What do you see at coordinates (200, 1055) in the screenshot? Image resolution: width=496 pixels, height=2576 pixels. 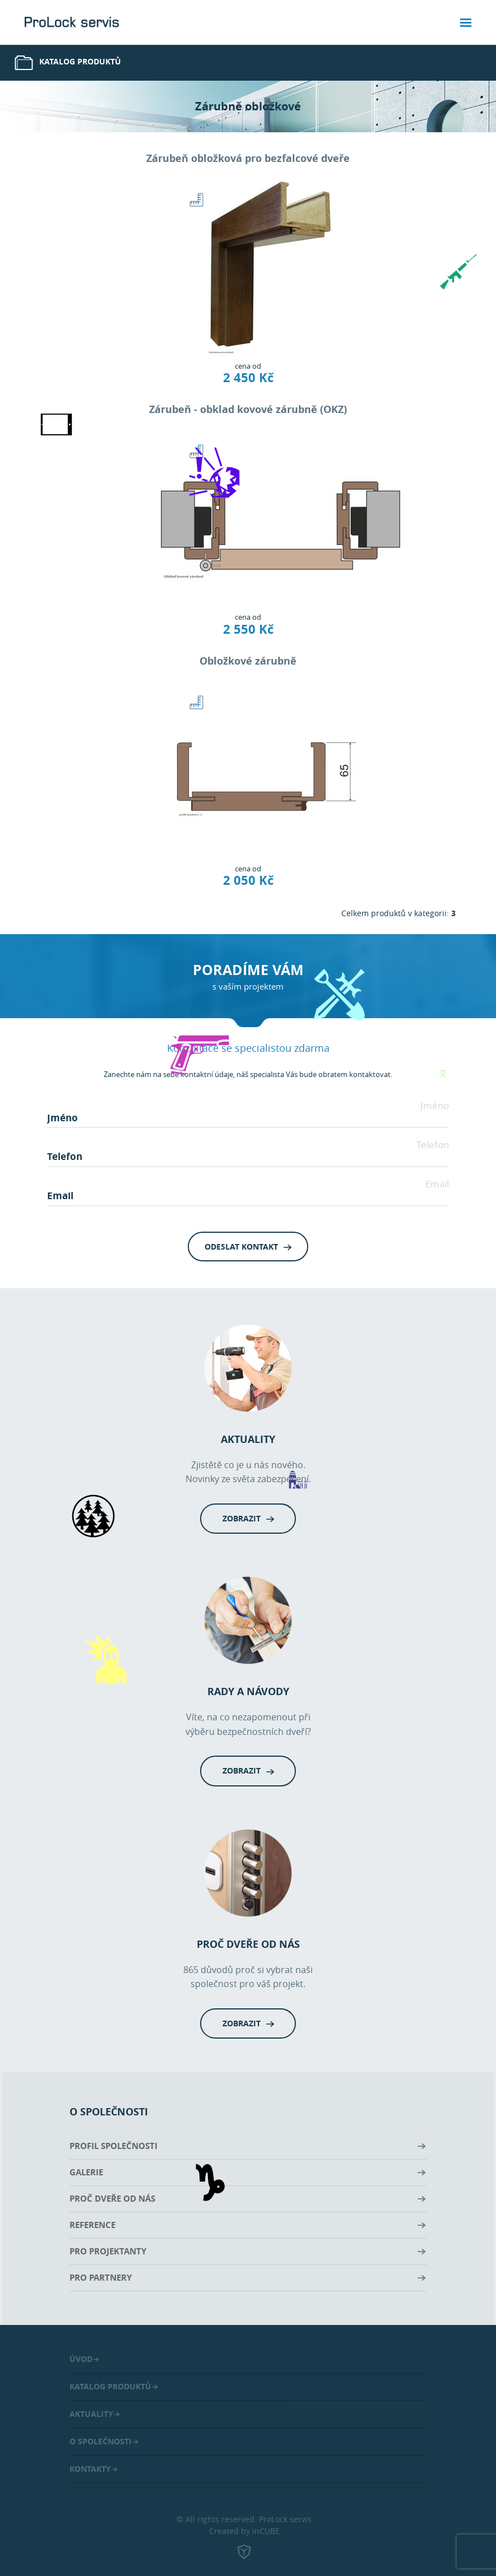 I see `select handgun weapon in game inventory` at bounding box center [200, 1055].